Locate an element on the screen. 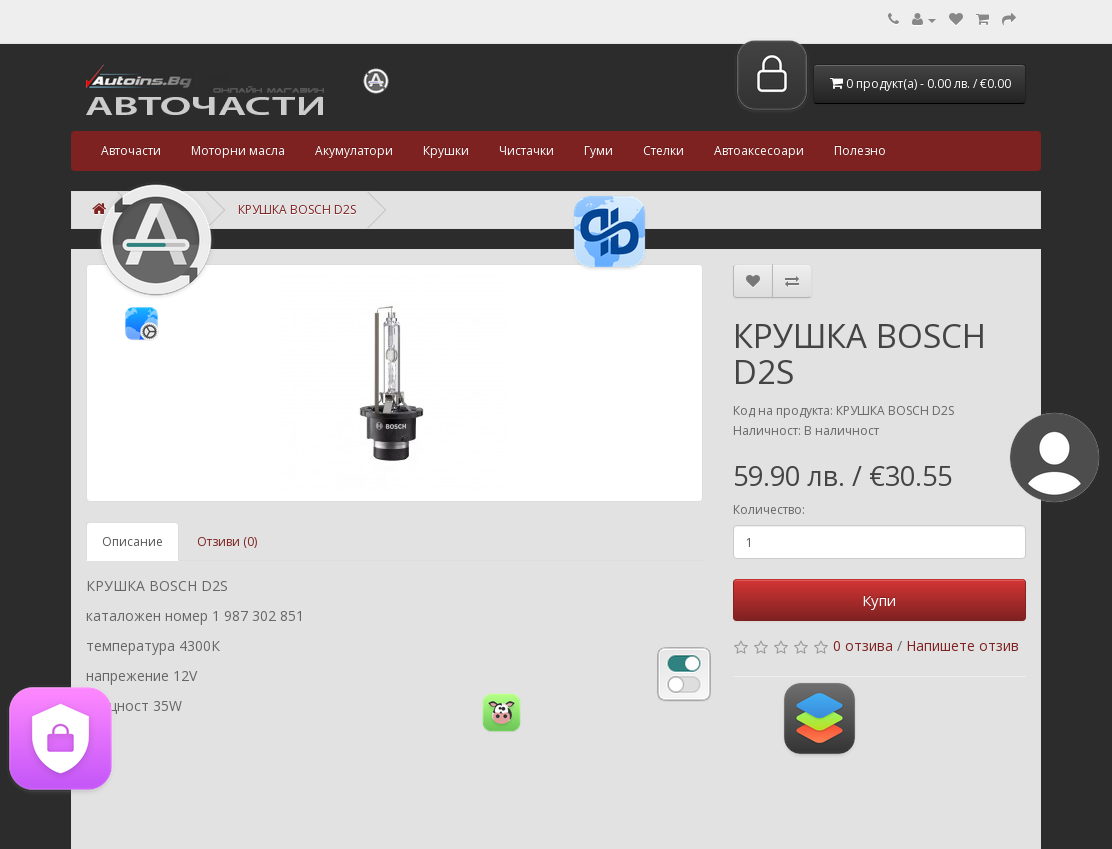 Image resolution: width=1112 pixels, height=849 pixels. check for available software updates is located at coordinates (156, 240).